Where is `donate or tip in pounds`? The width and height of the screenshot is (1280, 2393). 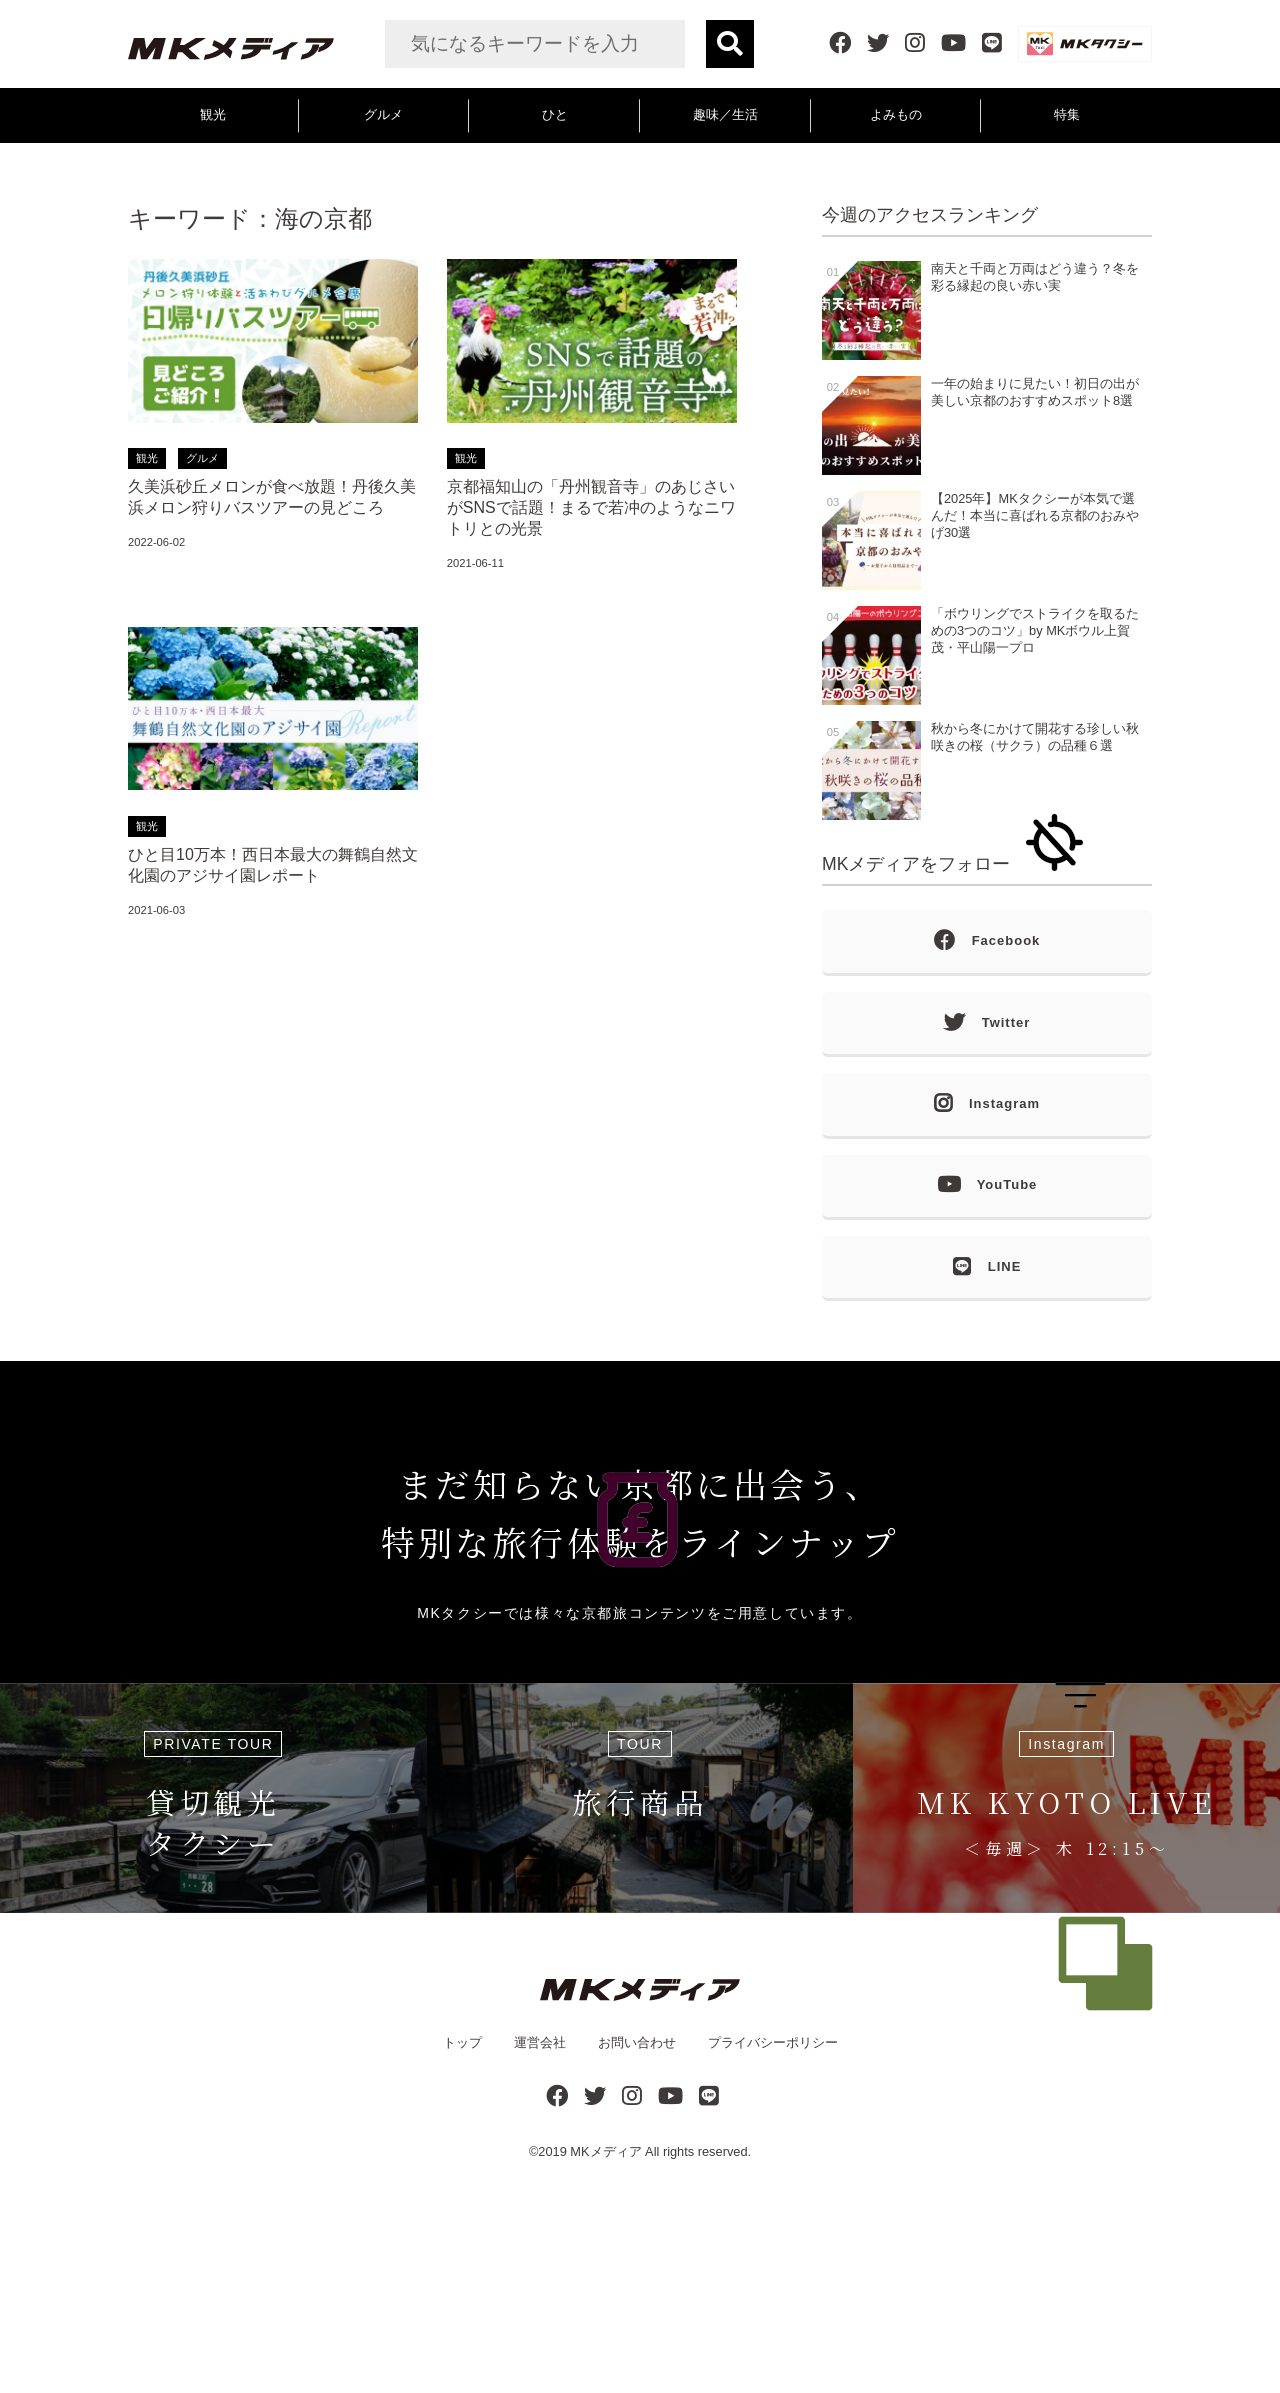
donate or tip in pounds is located at coordinates (637, 1517).